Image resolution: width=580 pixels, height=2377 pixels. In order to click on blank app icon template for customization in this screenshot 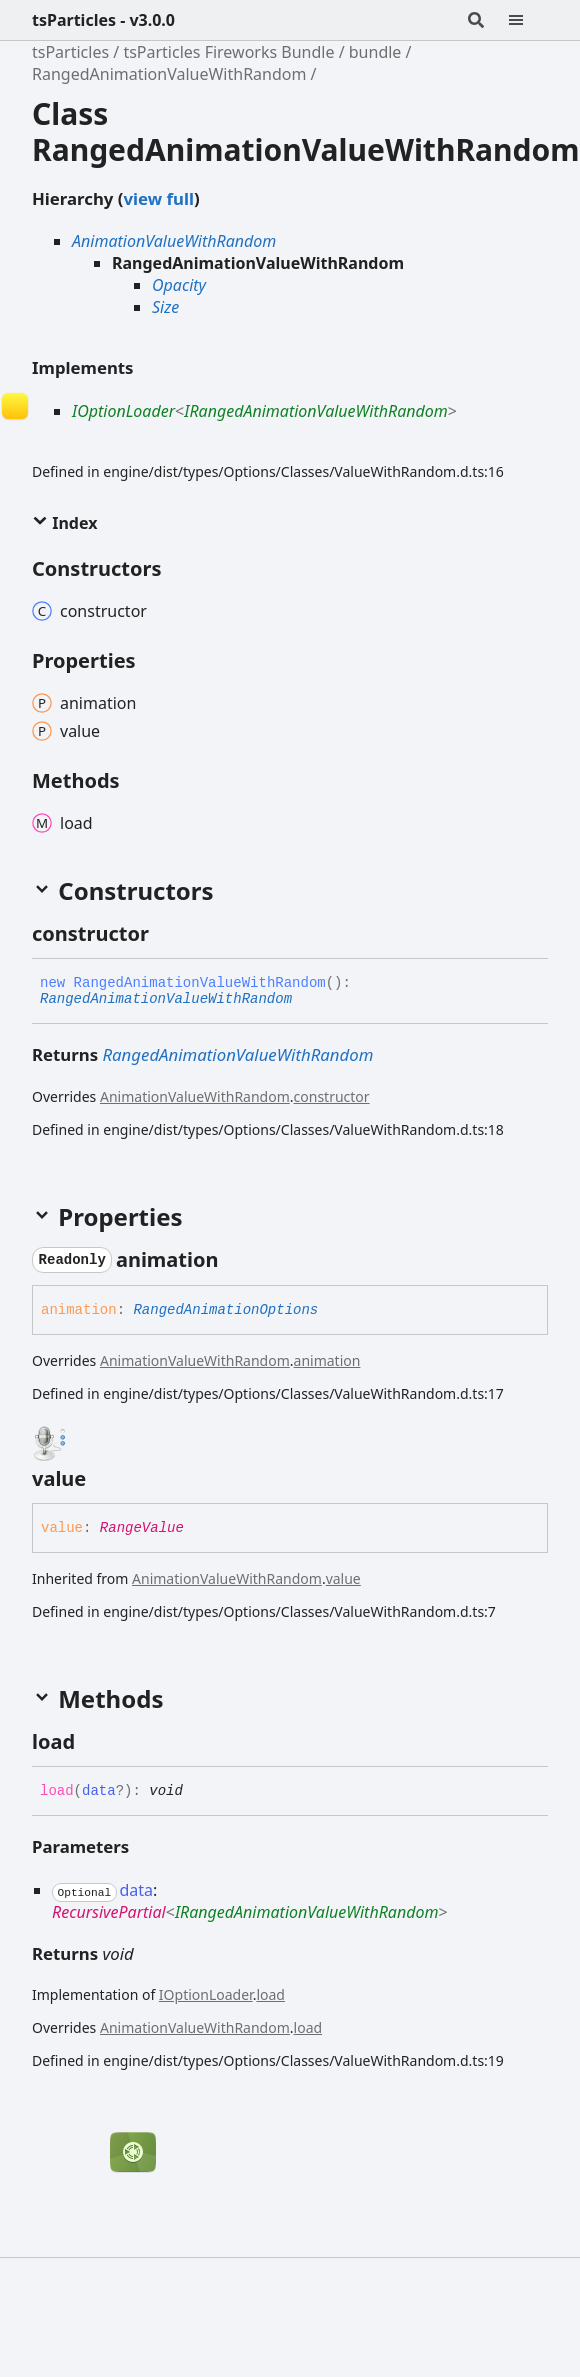, I will do `click(15, 406)`.